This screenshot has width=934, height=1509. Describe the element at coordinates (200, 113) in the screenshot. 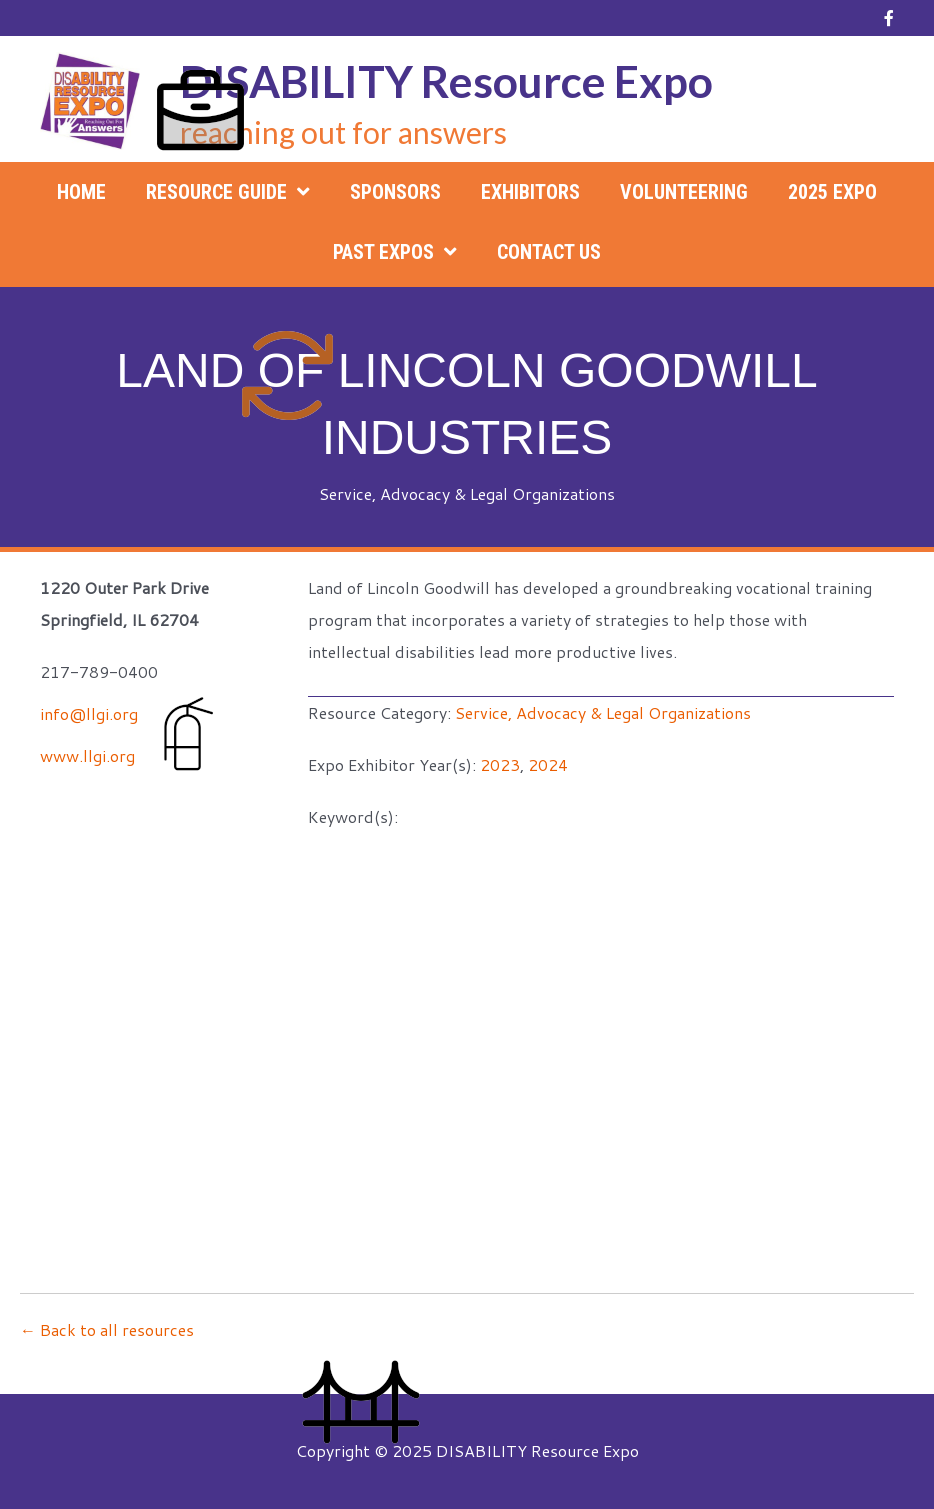

I see `access work or business-related content` at that location.